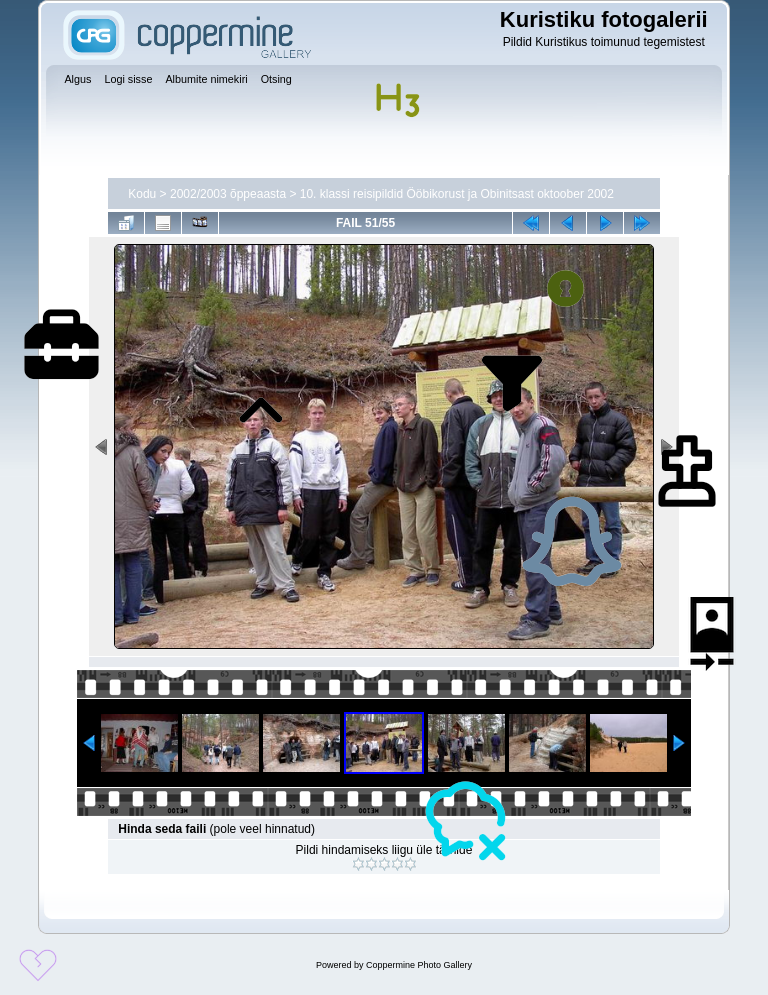  I want to click on switch to front-facing camera, so click(712, 634).